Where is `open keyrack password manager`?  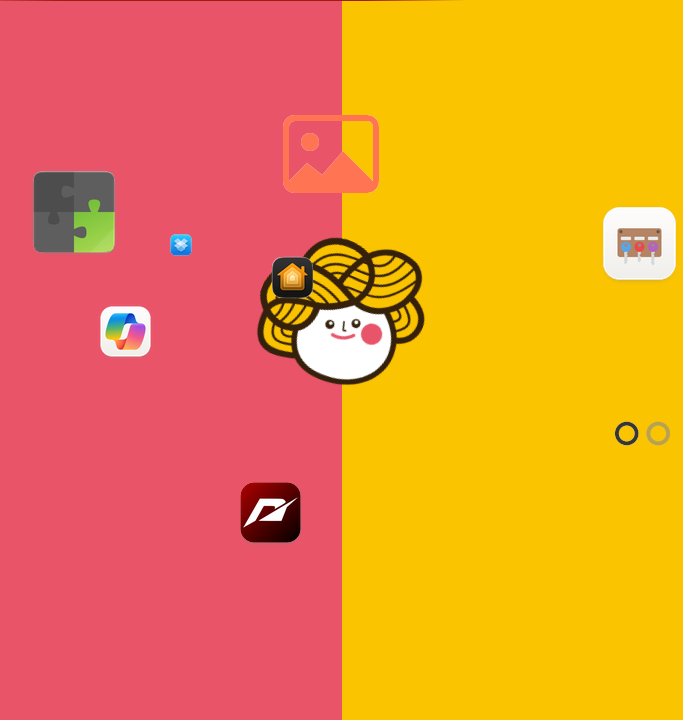
open keyrack password manager is located at coordinates (639, 243).